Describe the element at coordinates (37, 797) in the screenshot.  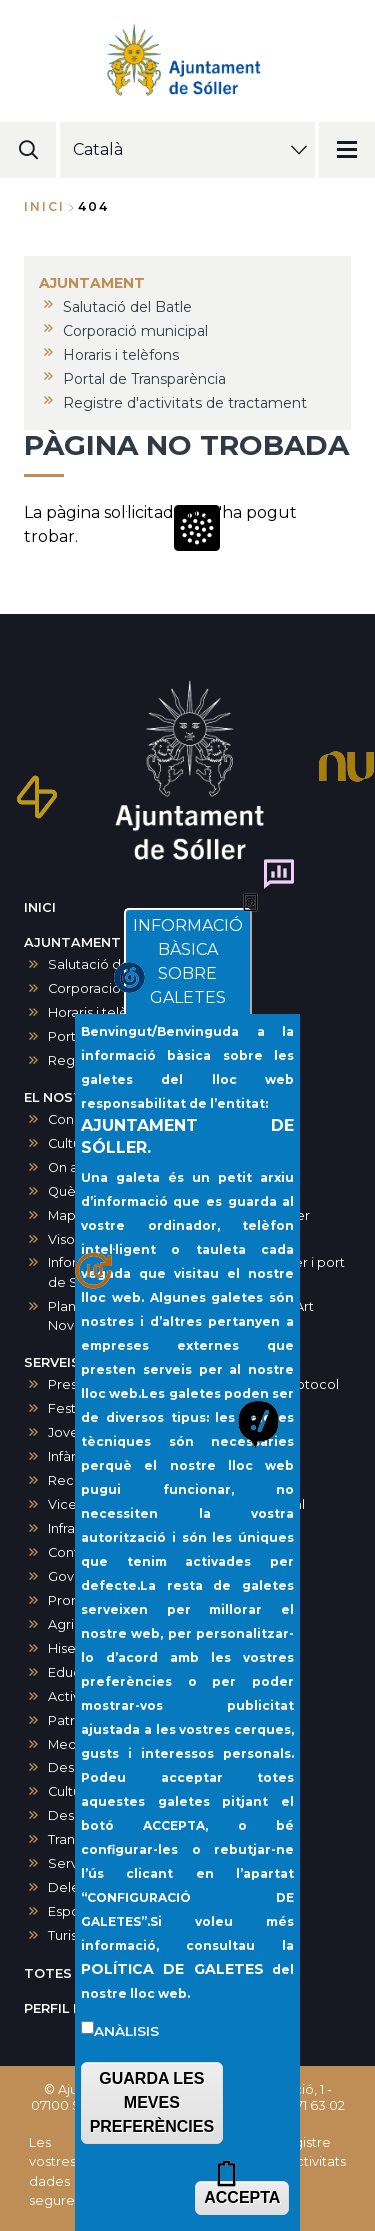
I see `supabase logo` at that location.